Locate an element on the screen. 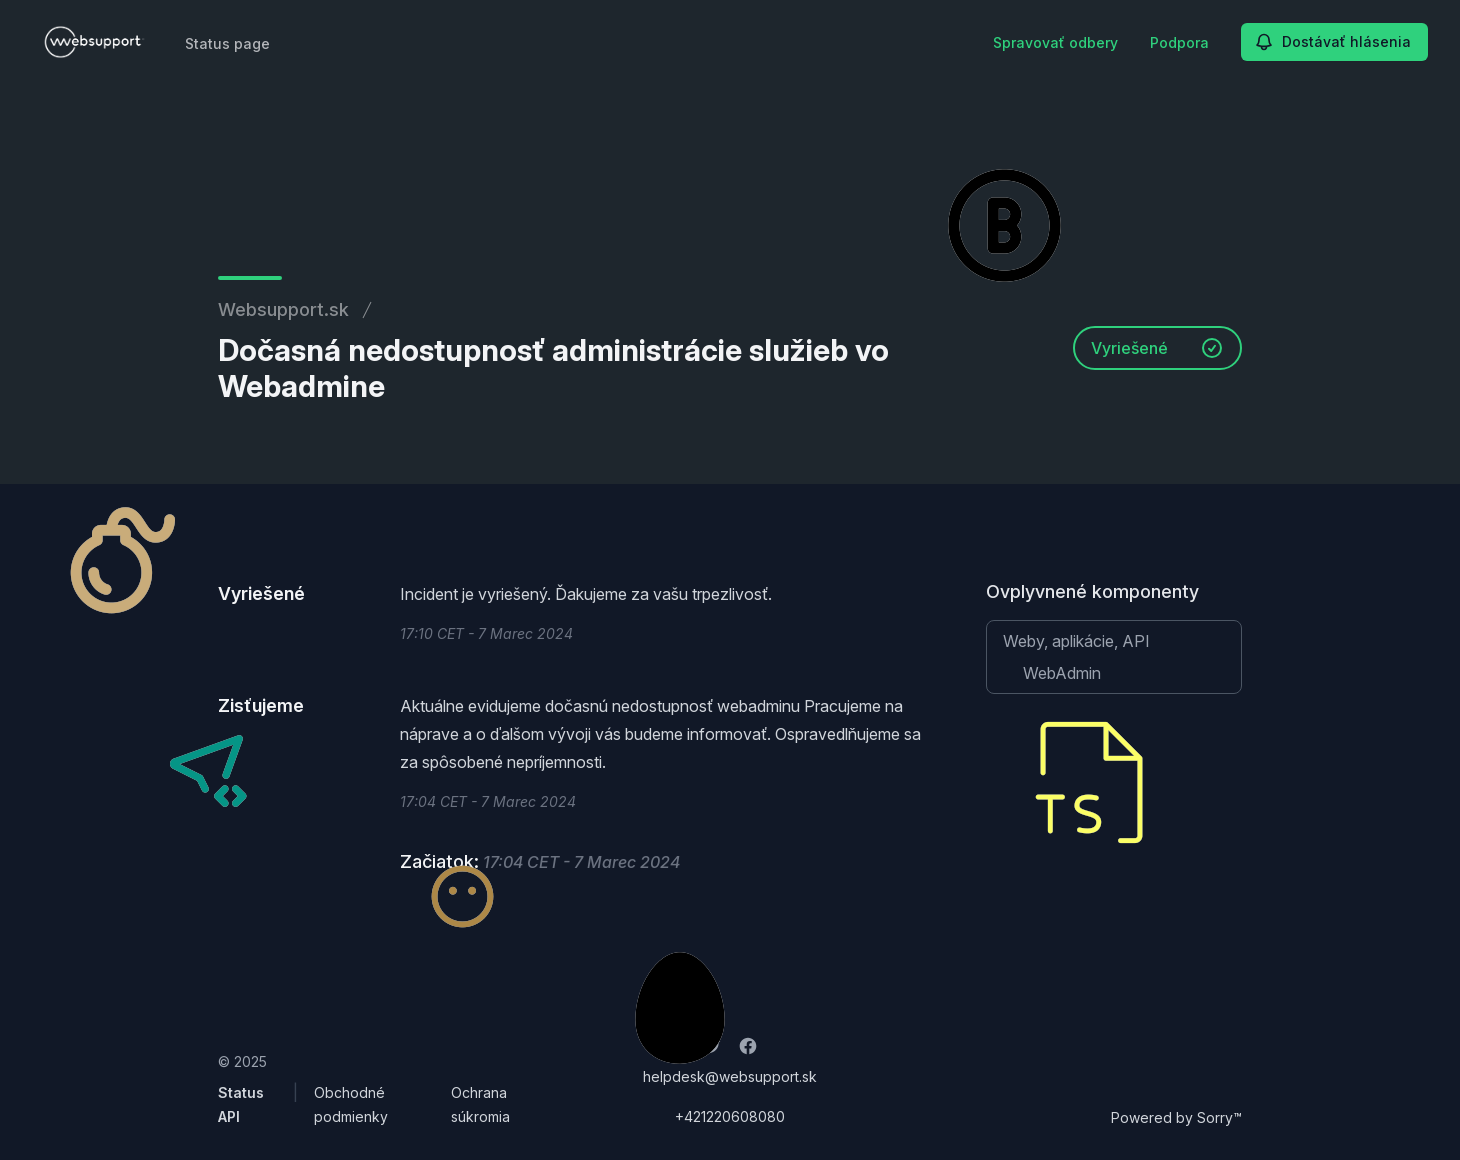 This screenshot has height=1160, width=1460. indicates egg or egg-containing ingredient is located at coordinates (680, 1008).